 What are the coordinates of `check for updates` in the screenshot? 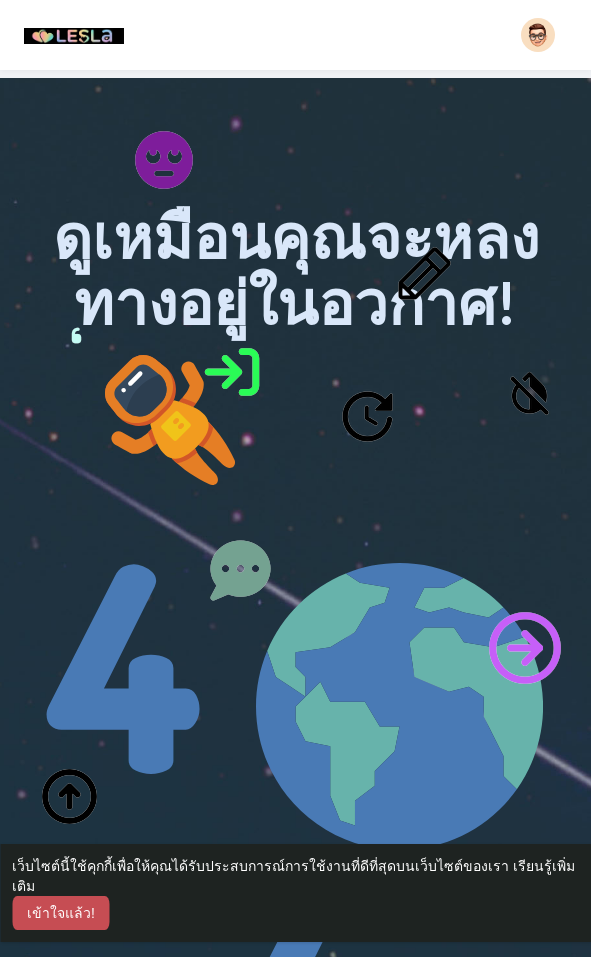 It's located at (367, 416).